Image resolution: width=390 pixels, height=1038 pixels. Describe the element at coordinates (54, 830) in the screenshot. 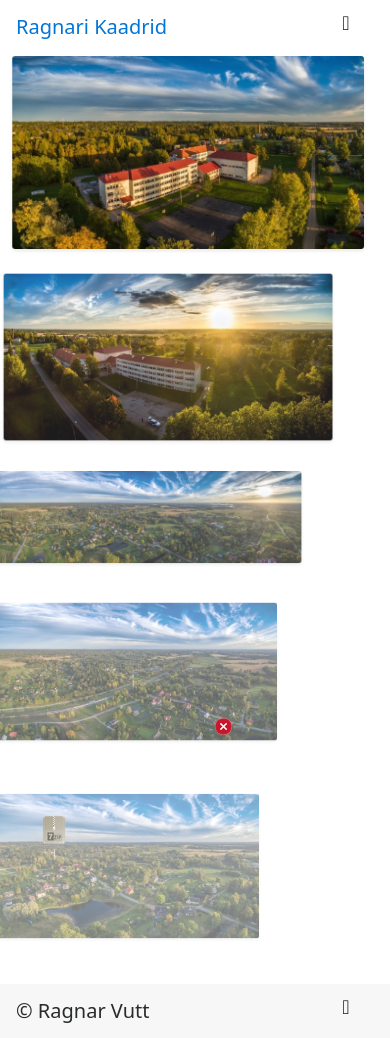

I see `a 7-zip compressed archive file` at that location.